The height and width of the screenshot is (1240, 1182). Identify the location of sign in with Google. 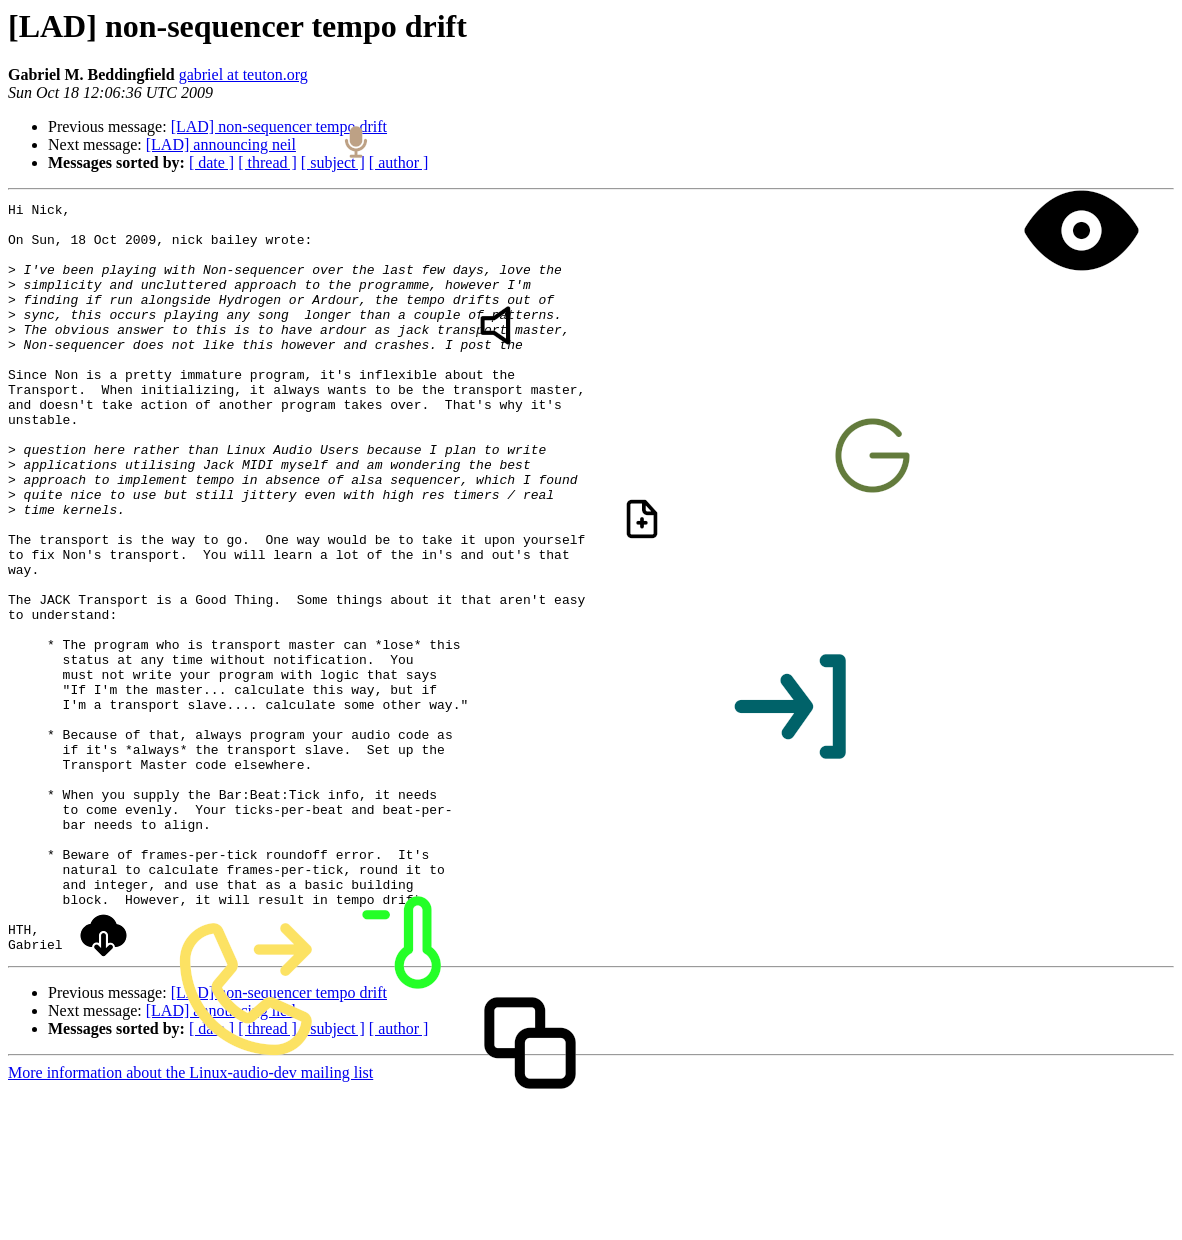
(872, 455).